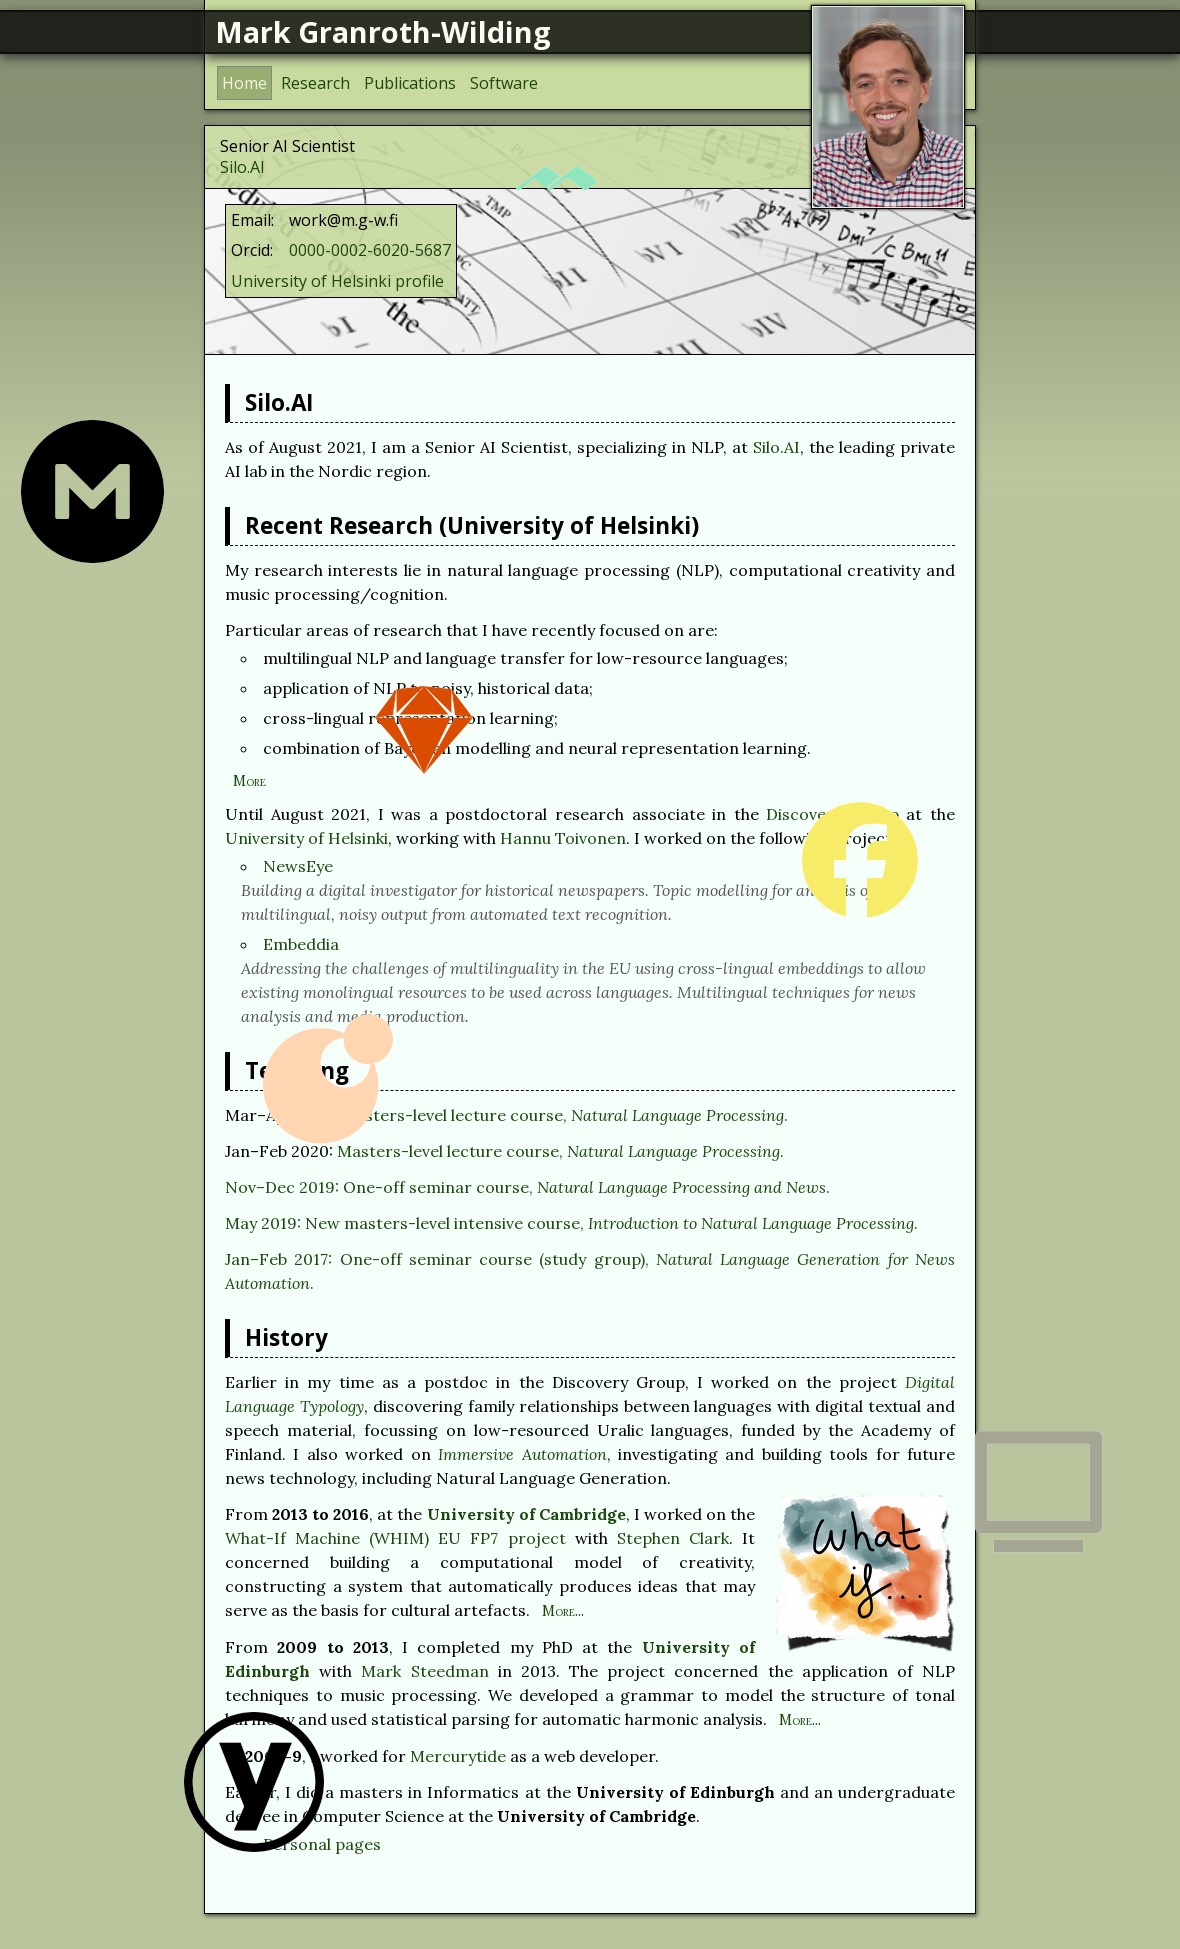 This screenshot has width=1180, height=1949. Describe the element at coordinates (92, 491) in the screenshot. I see `open the MEGA cloud storage app` at that location.